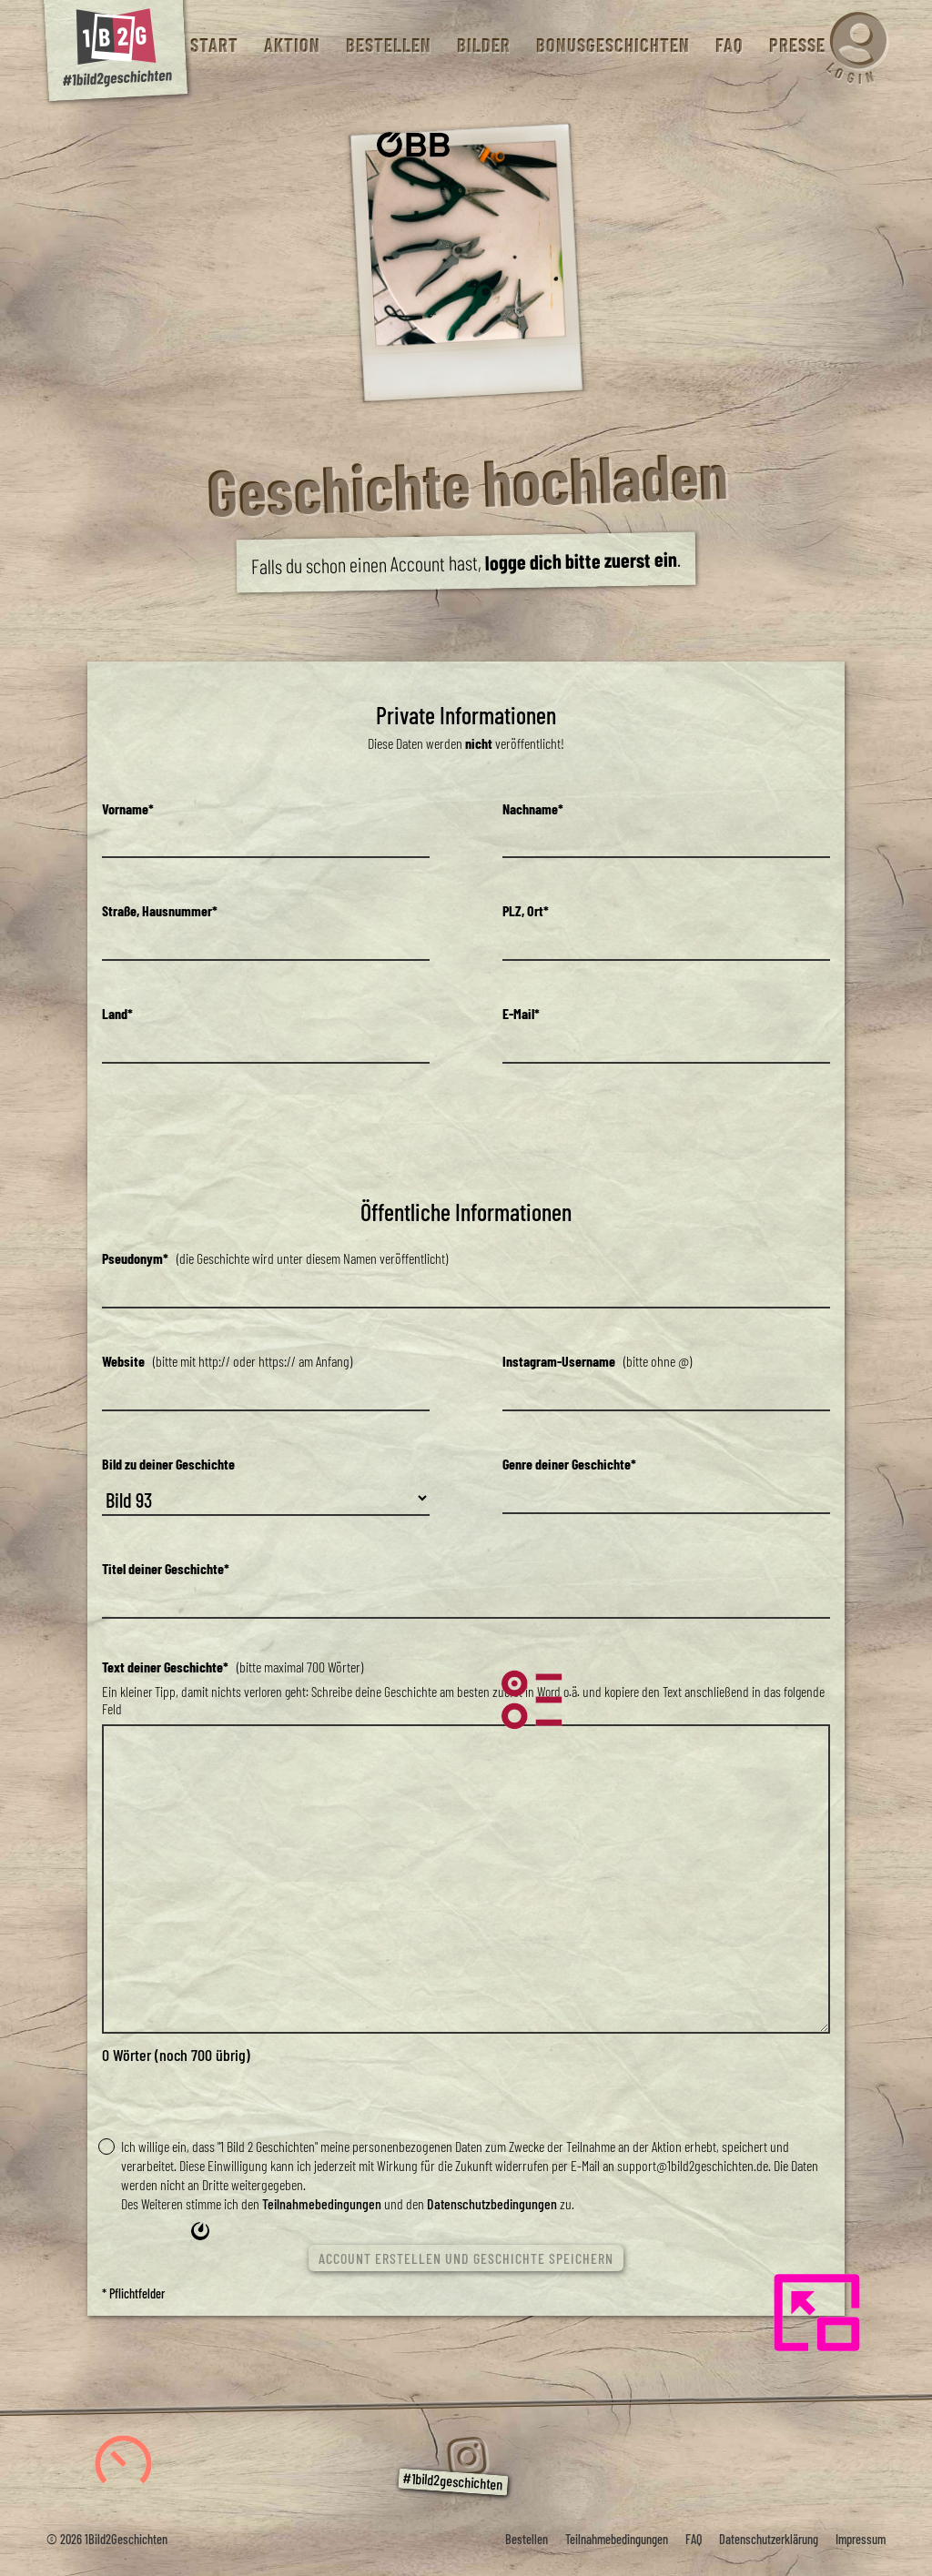  Describe the element at coordinates (532, 1700) in the screenshot. I see `select an option from a list` at that location.